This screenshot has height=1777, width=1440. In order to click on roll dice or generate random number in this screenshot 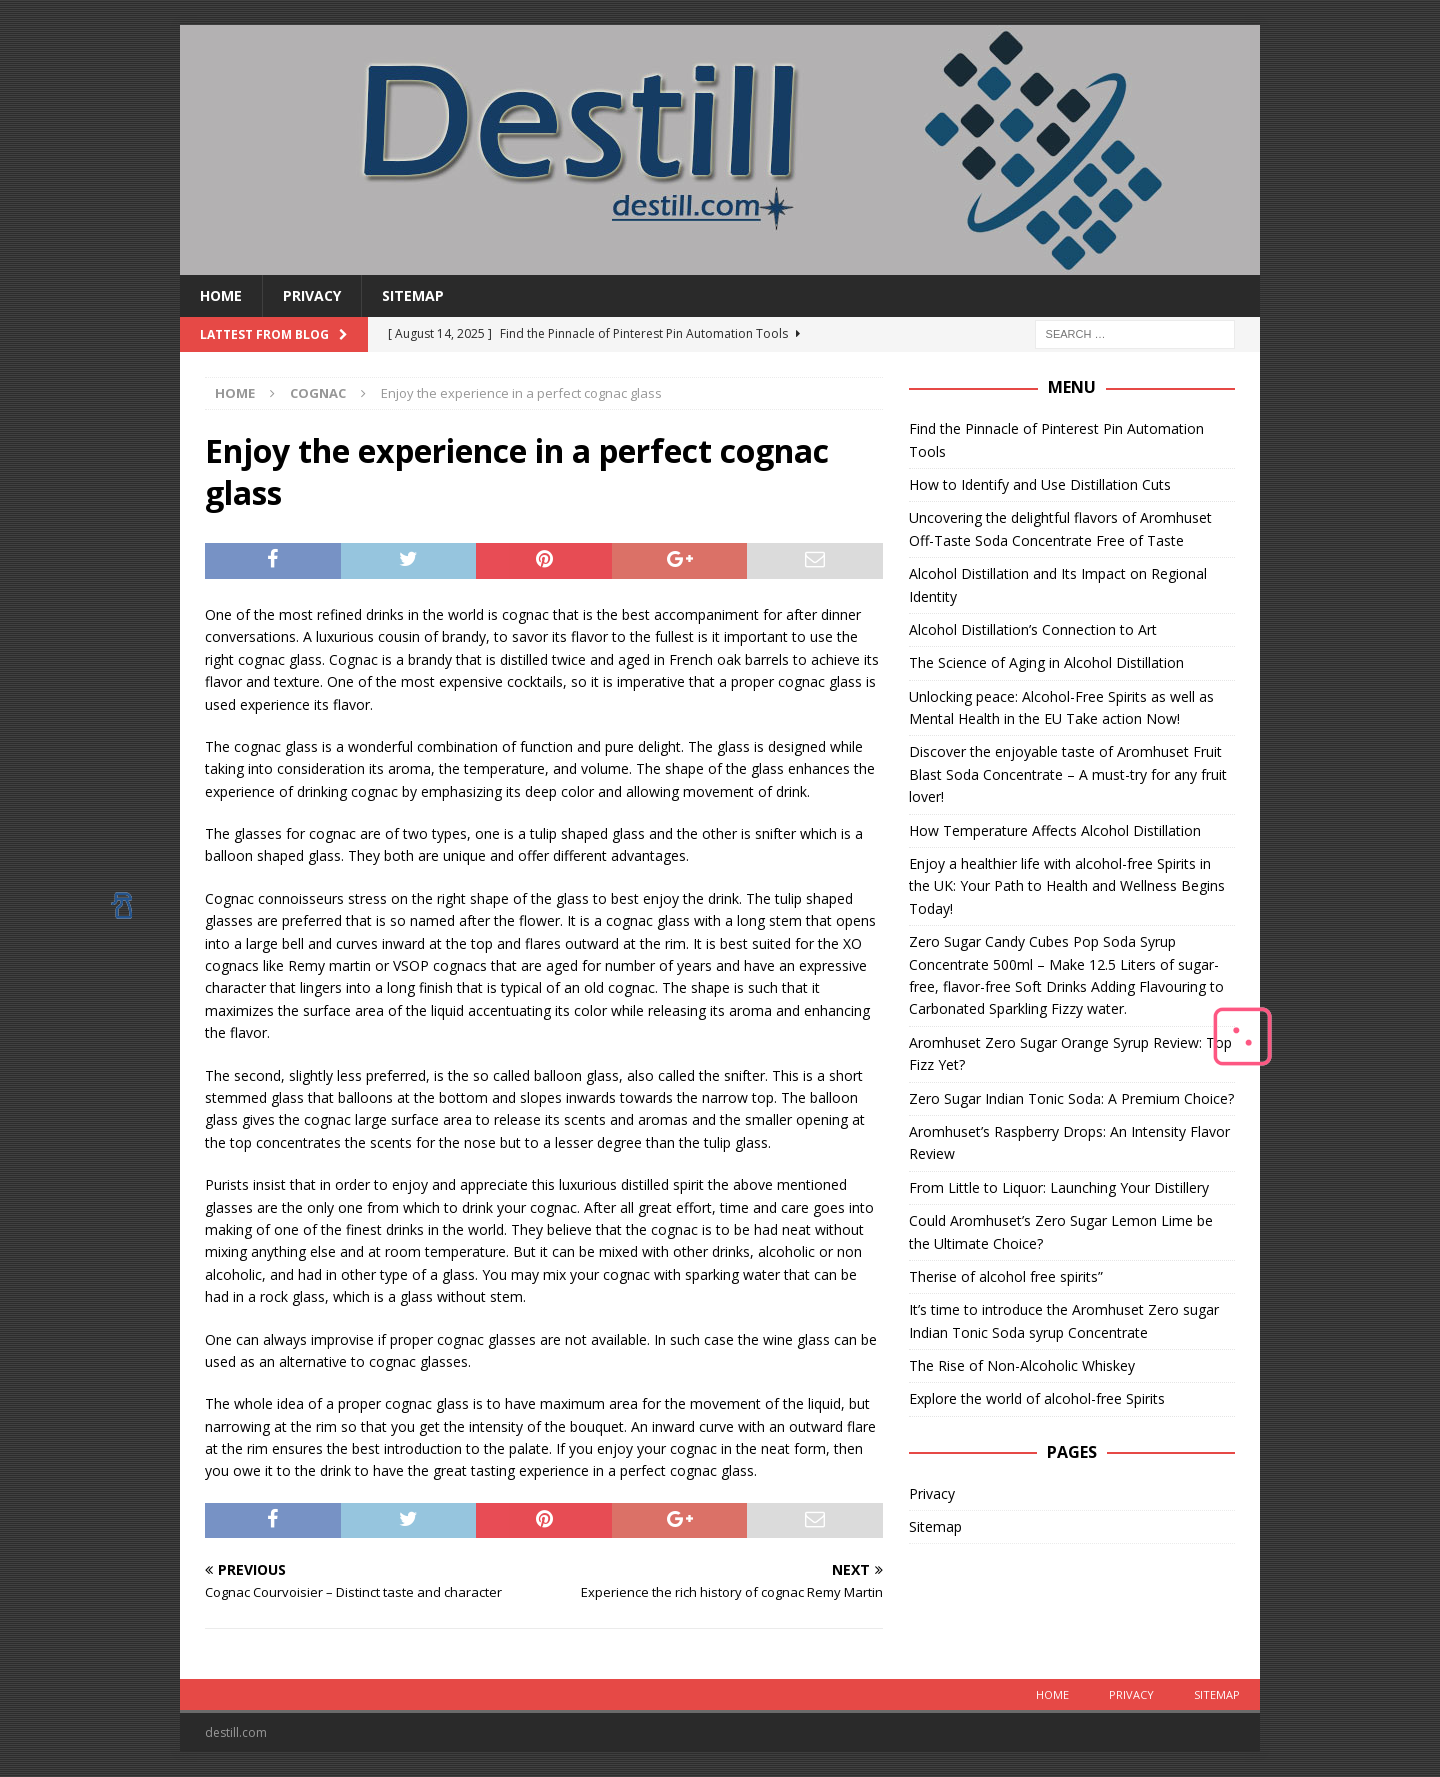, I will do `click(1242, 1036)`.